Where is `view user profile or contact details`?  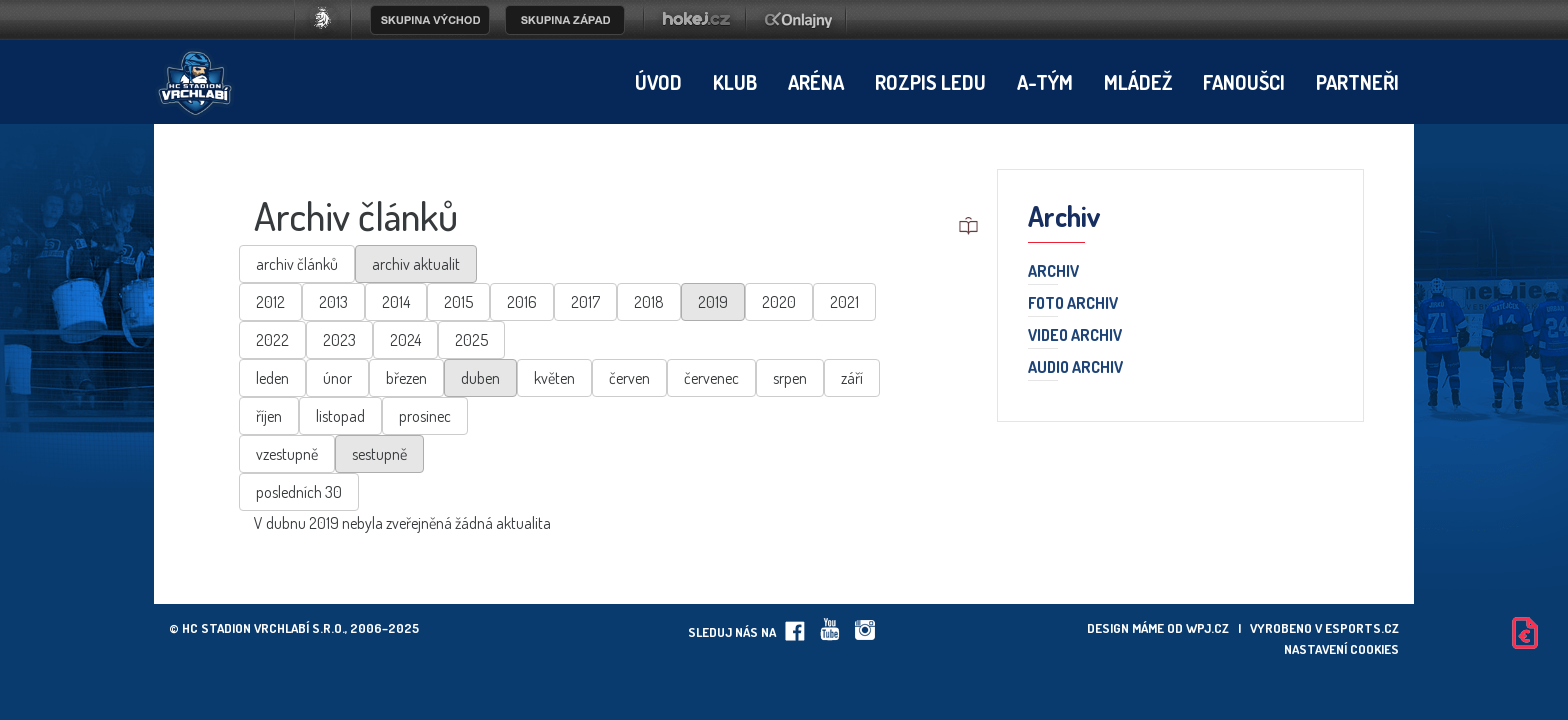
view user profile or contact details is located at coordinates (968, 225).